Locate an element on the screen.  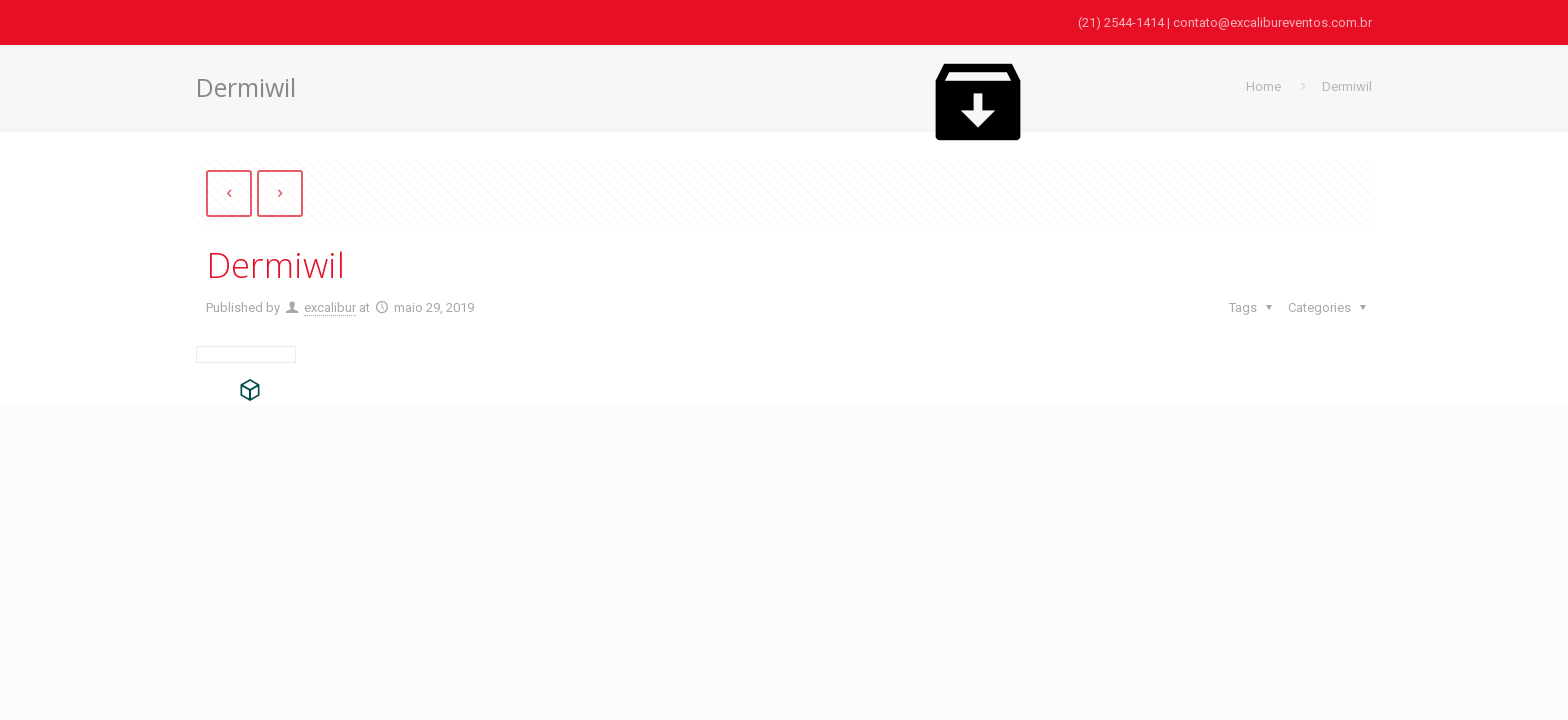
archive selected messages to inbox storage is located at coordinates (978, 102).